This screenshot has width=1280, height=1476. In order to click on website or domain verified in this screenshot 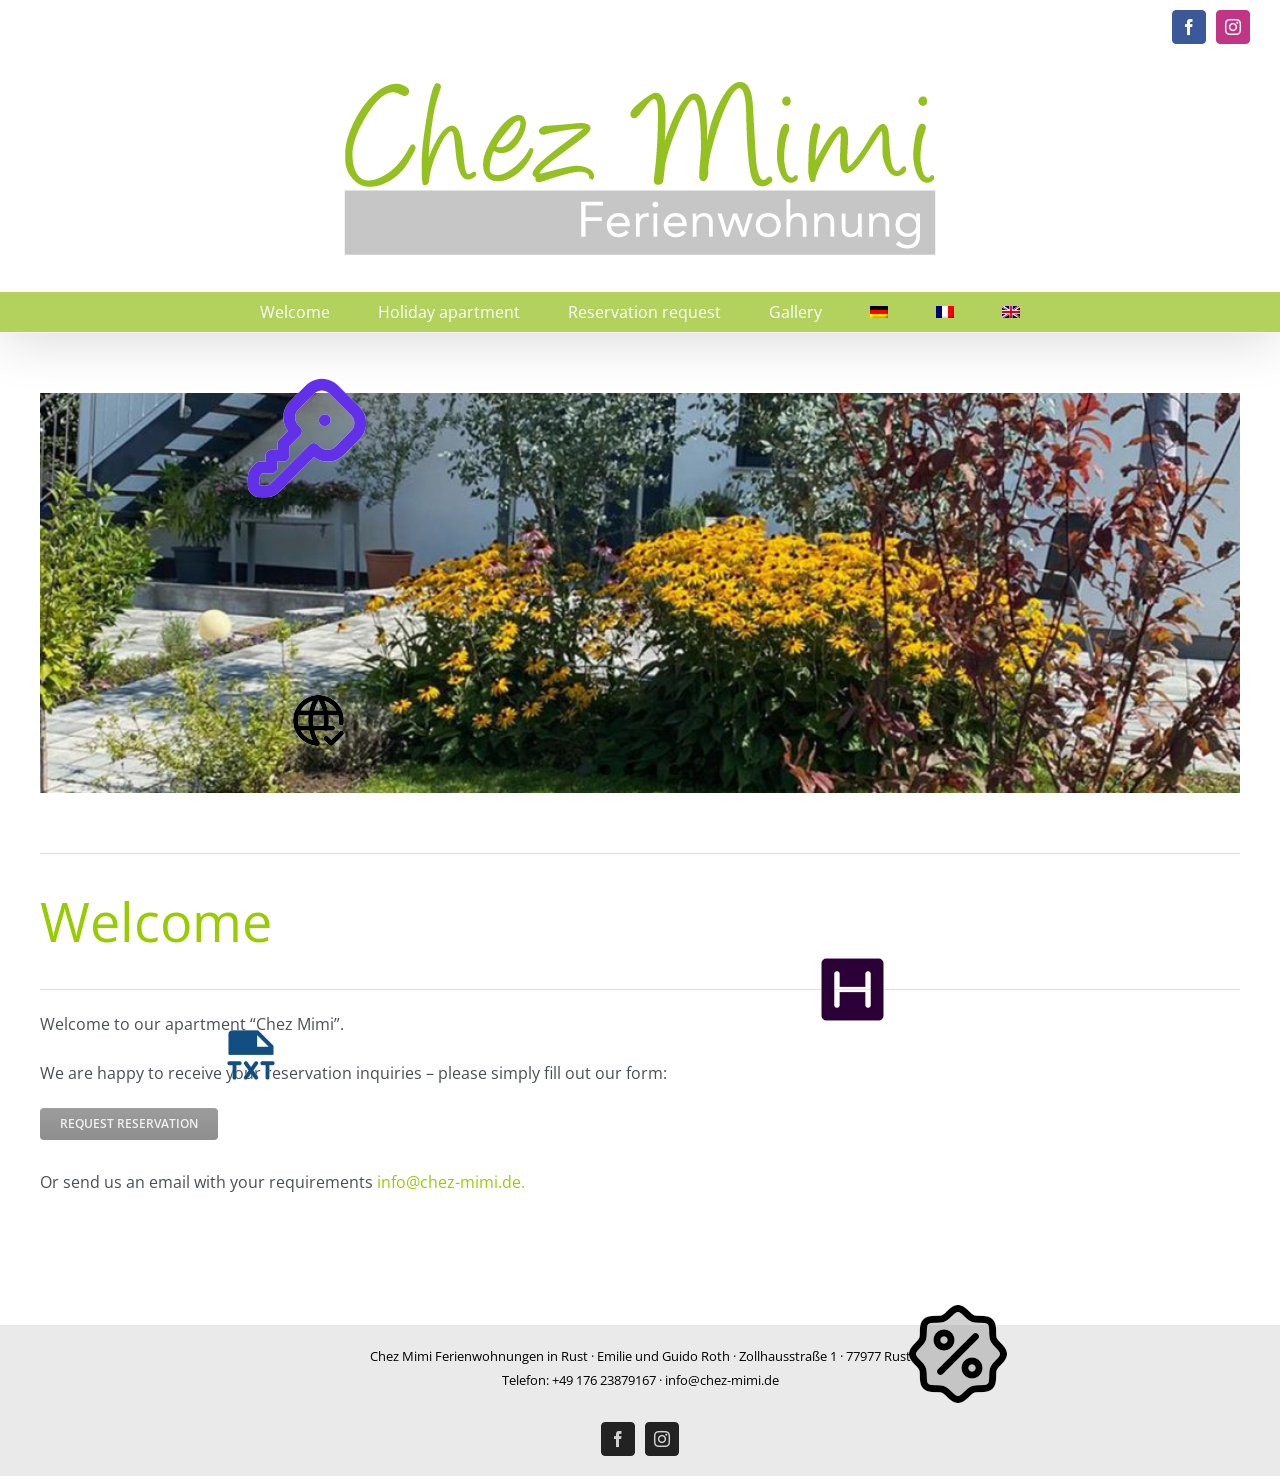, I will do `click(318, 720)`.